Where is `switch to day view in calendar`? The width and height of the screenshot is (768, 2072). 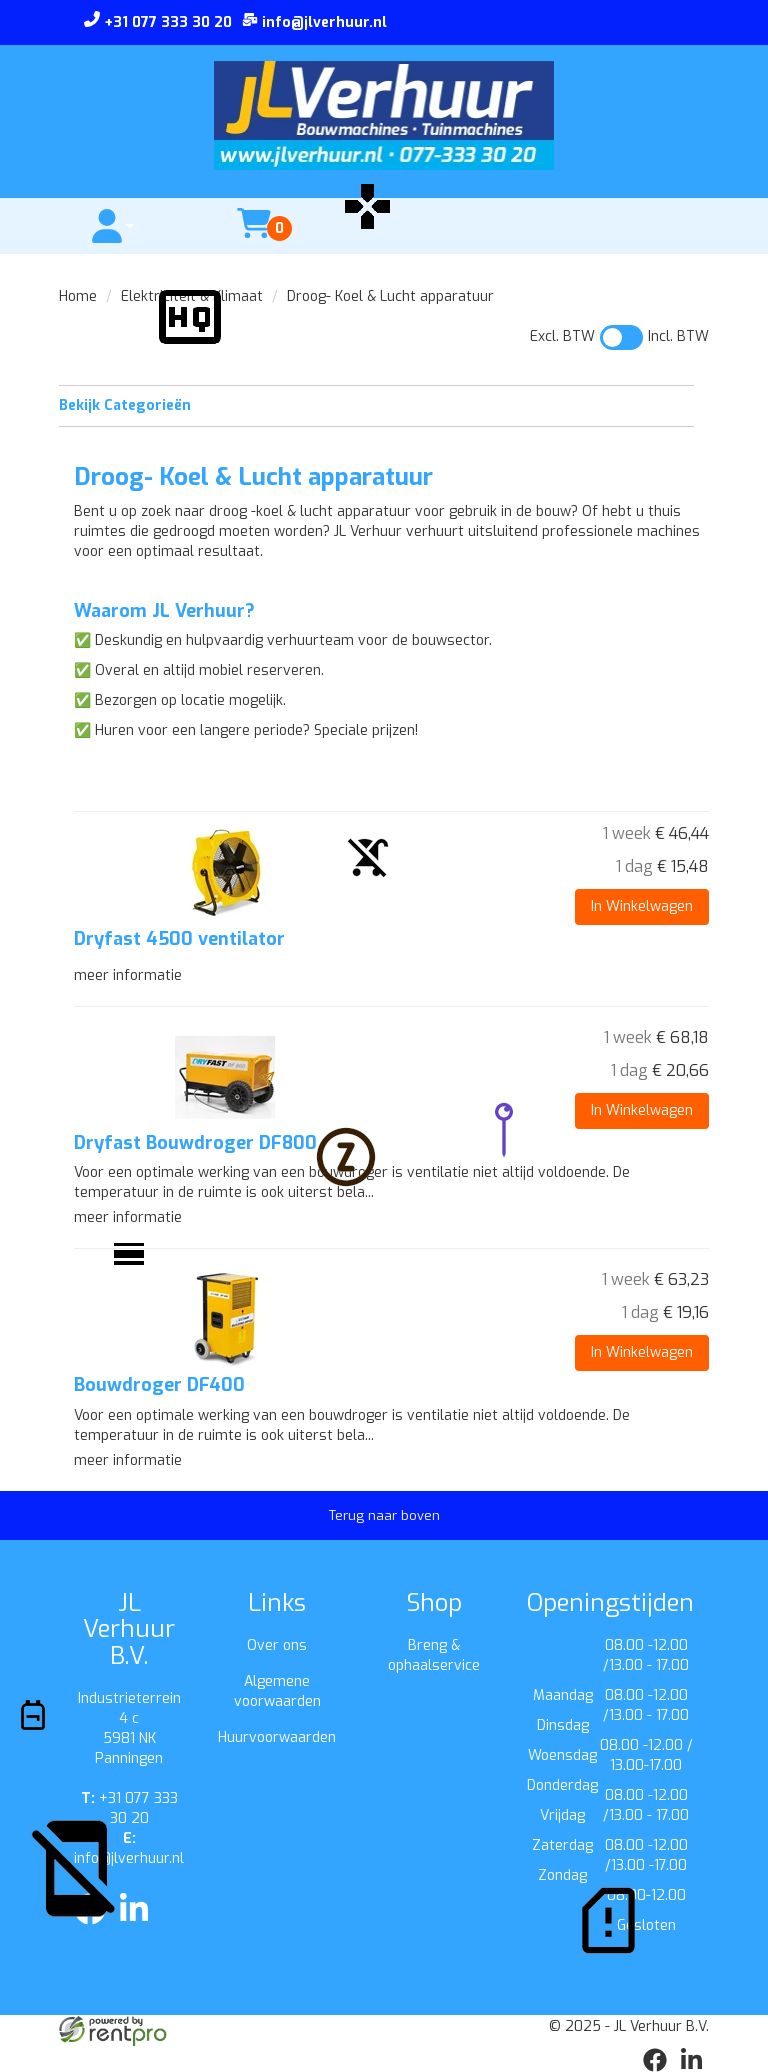 switch to day view in calendar is located at coordinates (129, 1253).